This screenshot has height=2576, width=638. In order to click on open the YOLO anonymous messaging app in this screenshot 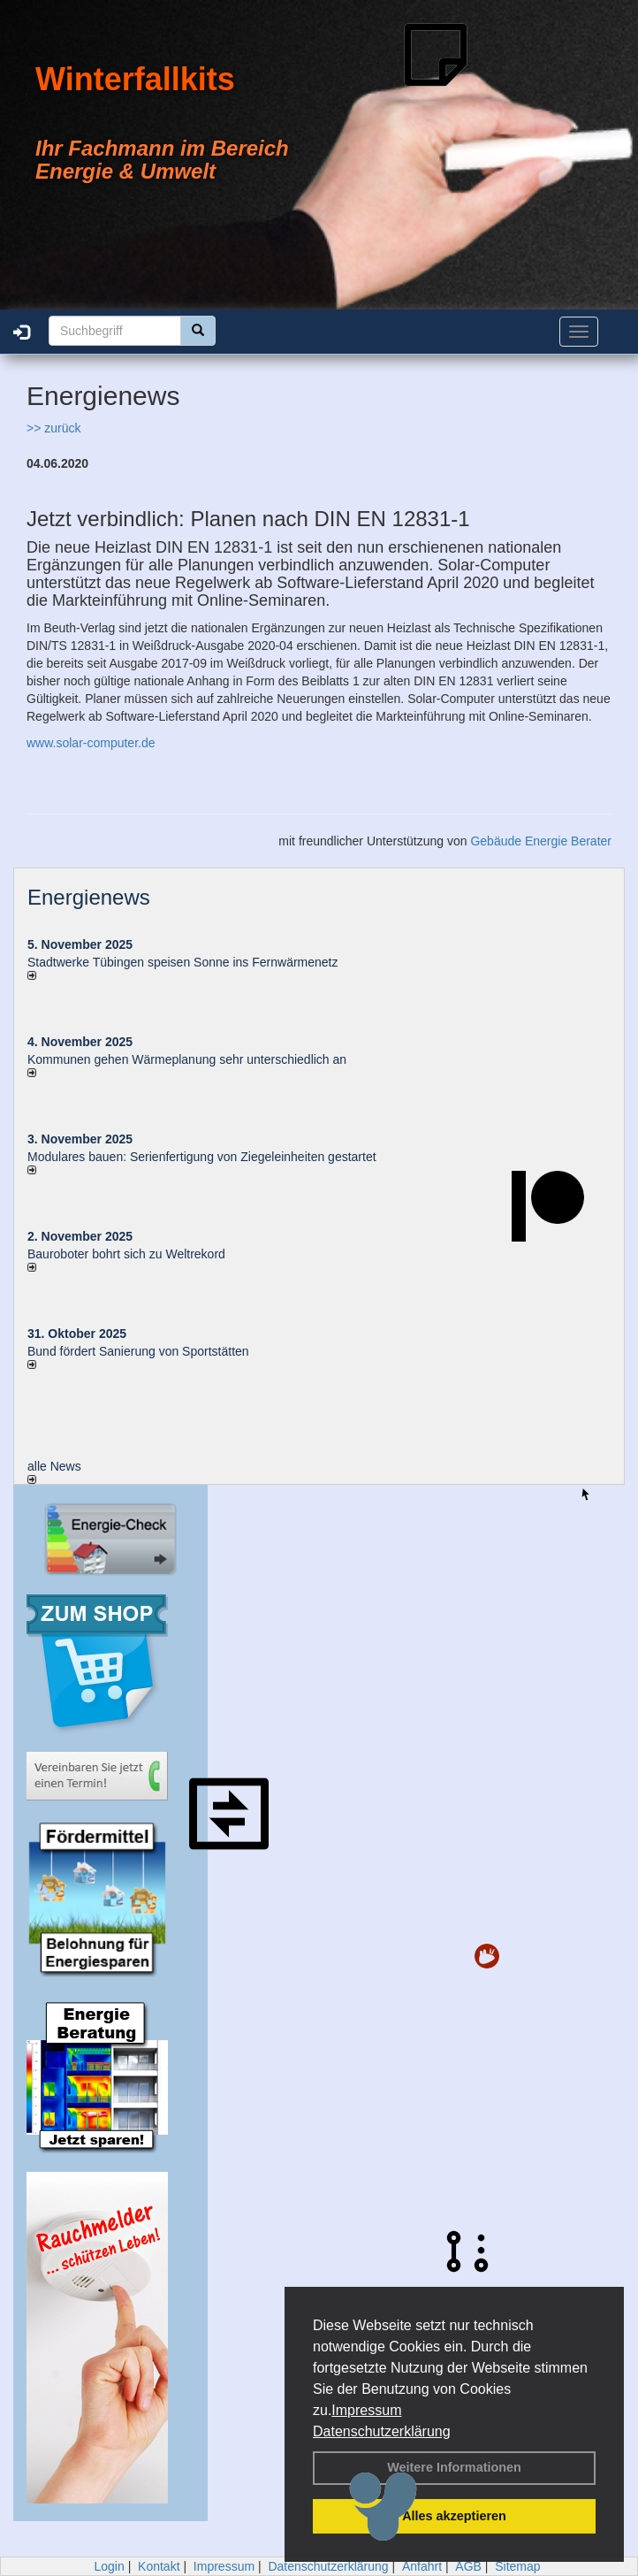, I will do `click(383, 2506)`.